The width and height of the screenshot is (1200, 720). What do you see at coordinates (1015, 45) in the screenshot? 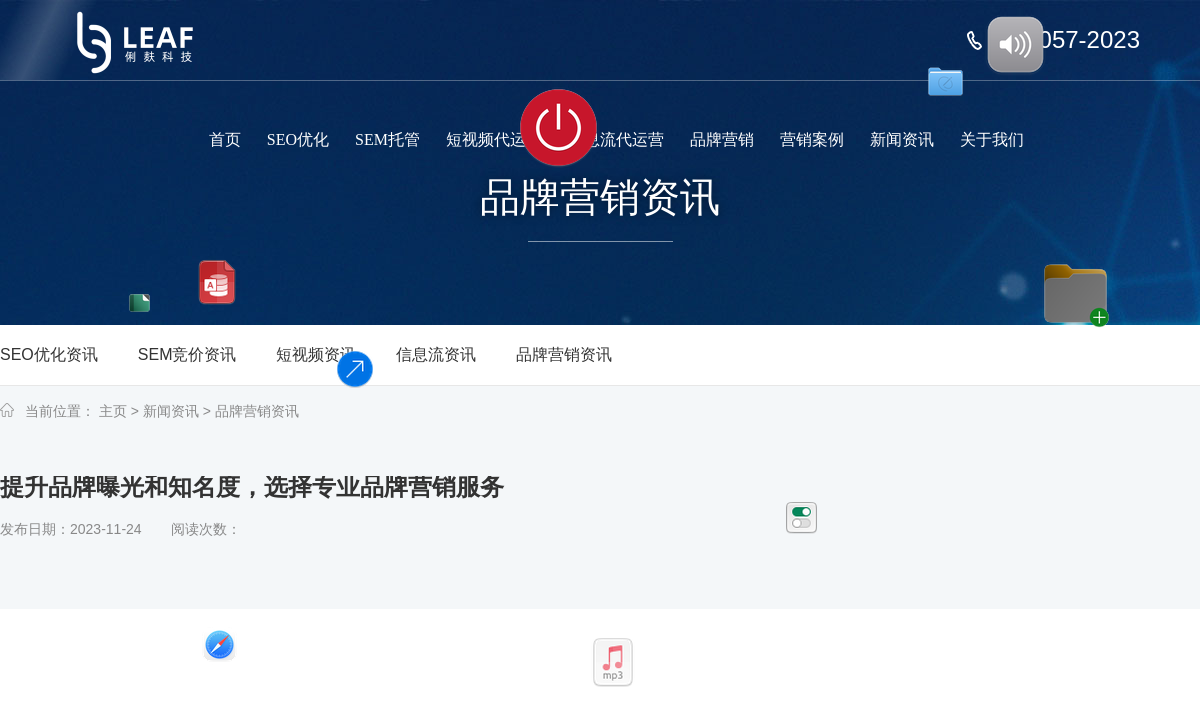
I see `open sound preferences` at bounding box center [1015, 45].